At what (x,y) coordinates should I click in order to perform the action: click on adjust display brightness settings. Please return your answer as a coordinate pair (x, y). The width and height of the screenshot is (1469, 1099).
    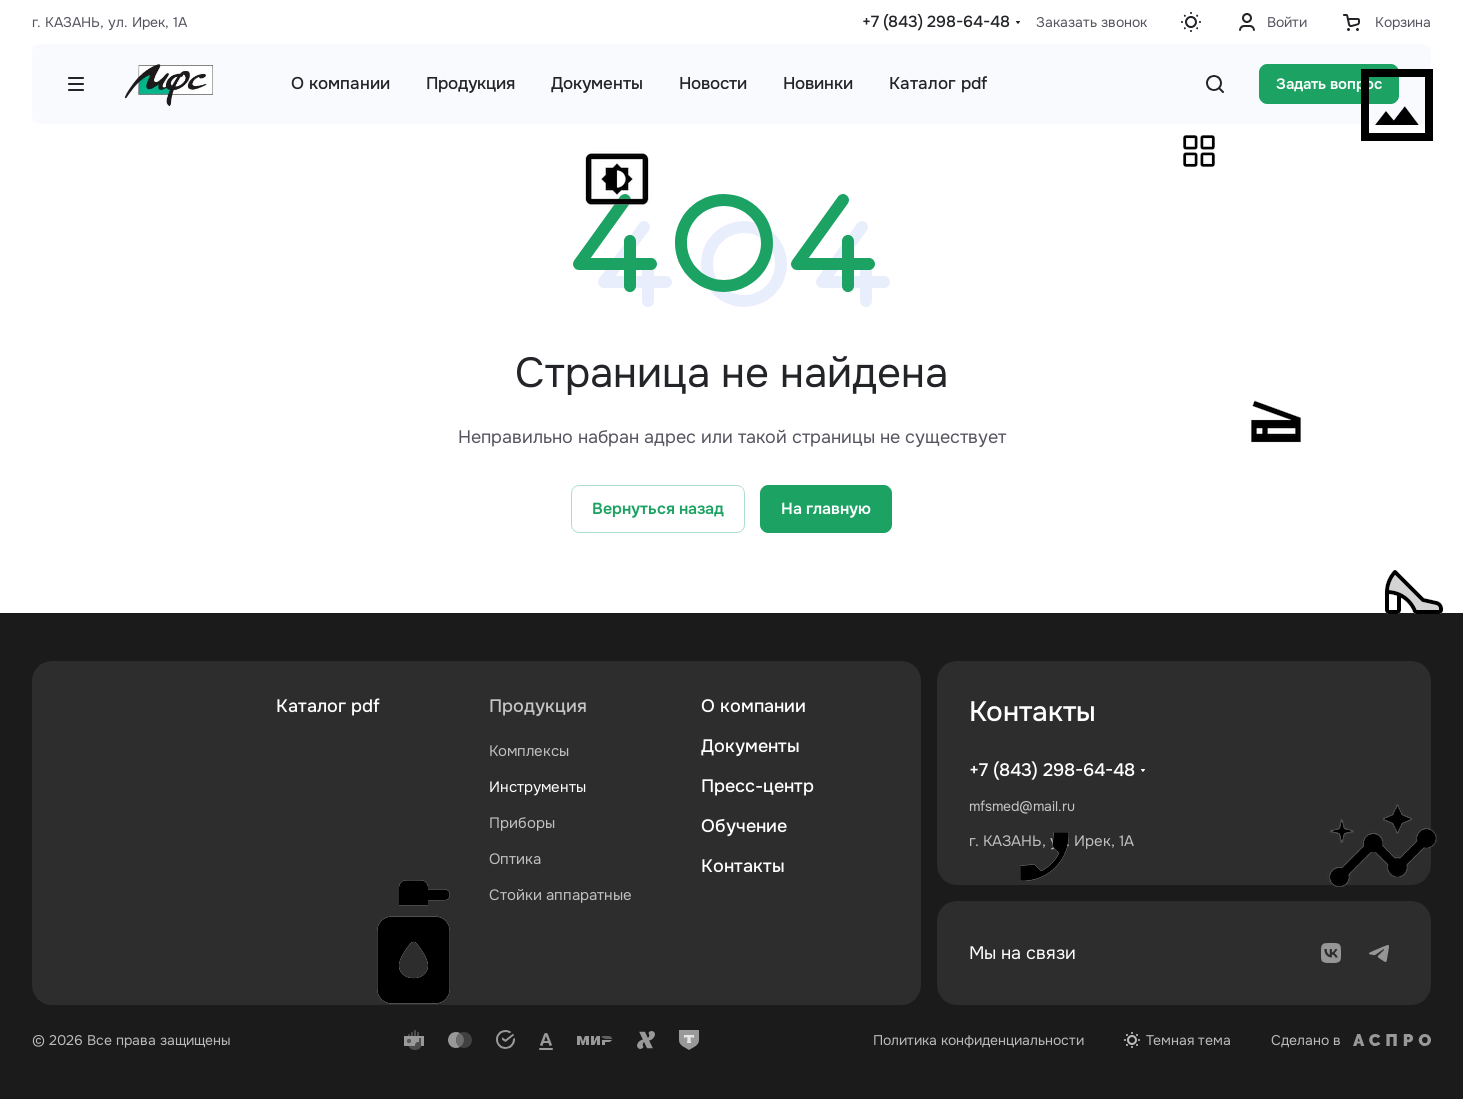
    Looking at the image, I should click on (617, 179).